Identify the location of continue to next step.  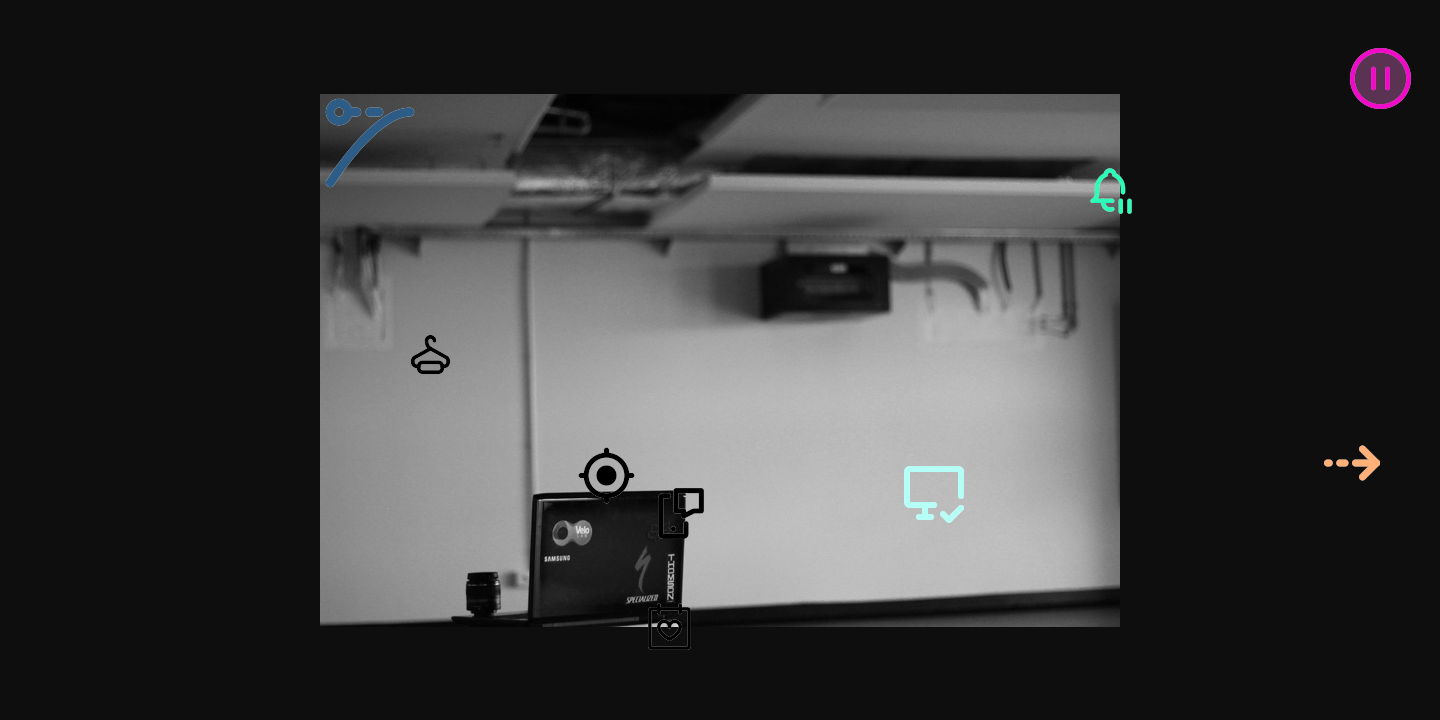
(1352, 463).